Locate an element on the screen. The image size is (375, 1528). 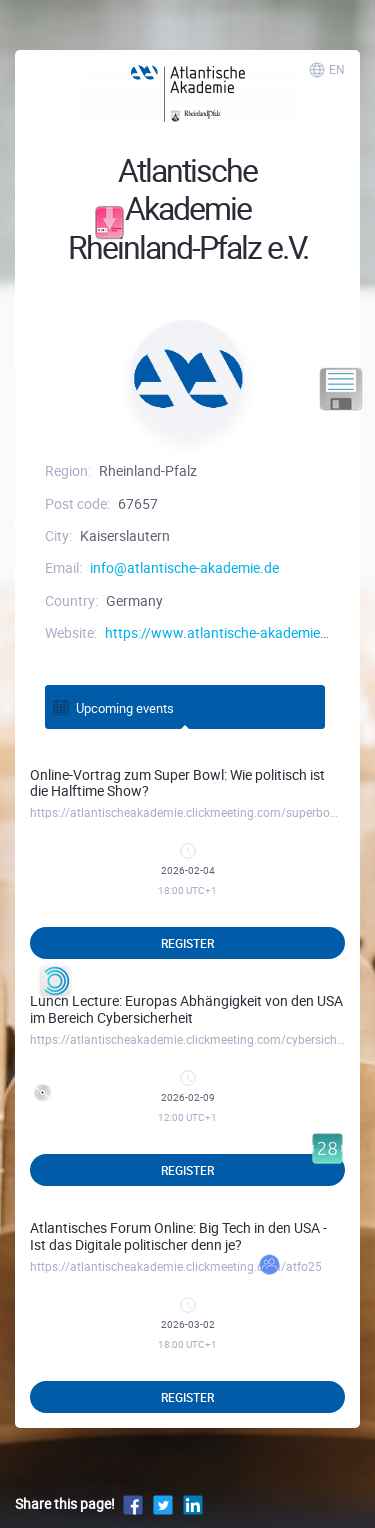
open synaptic package manager is located at coordinates (109, 222).